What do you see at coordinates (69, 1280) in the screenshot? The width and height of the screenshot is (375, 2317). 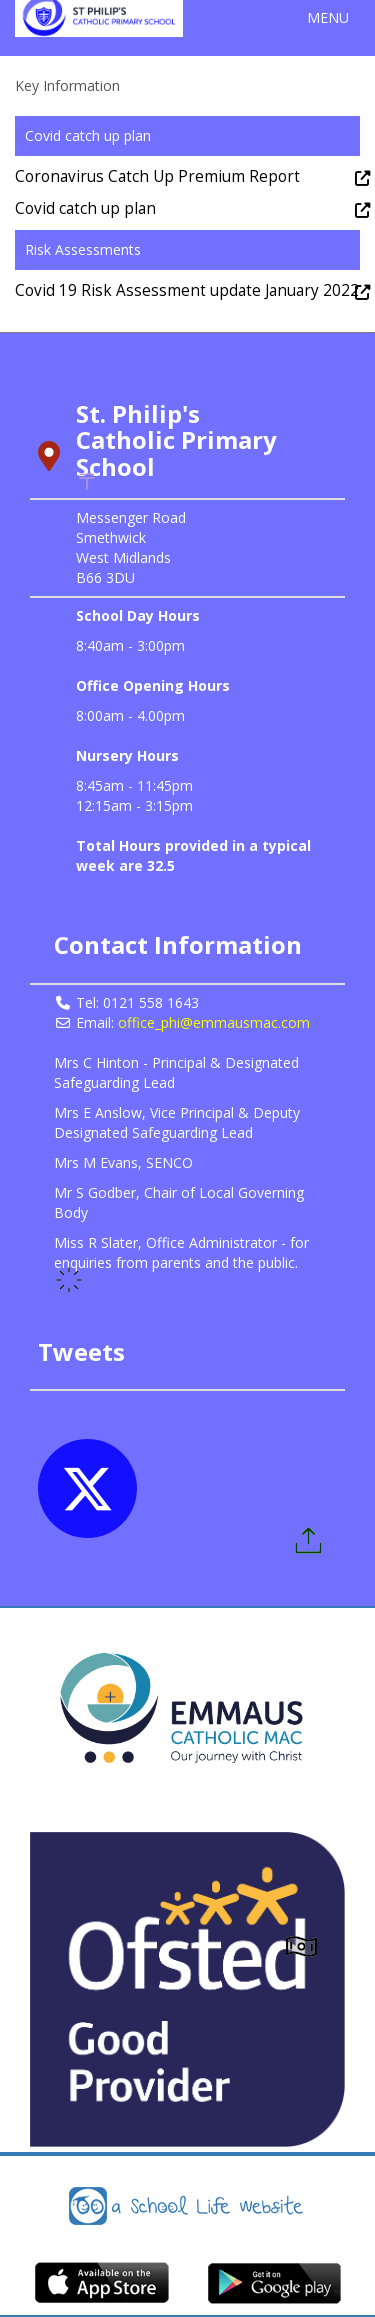 I see `loading content in progress` at bounding box center [69, 1280].